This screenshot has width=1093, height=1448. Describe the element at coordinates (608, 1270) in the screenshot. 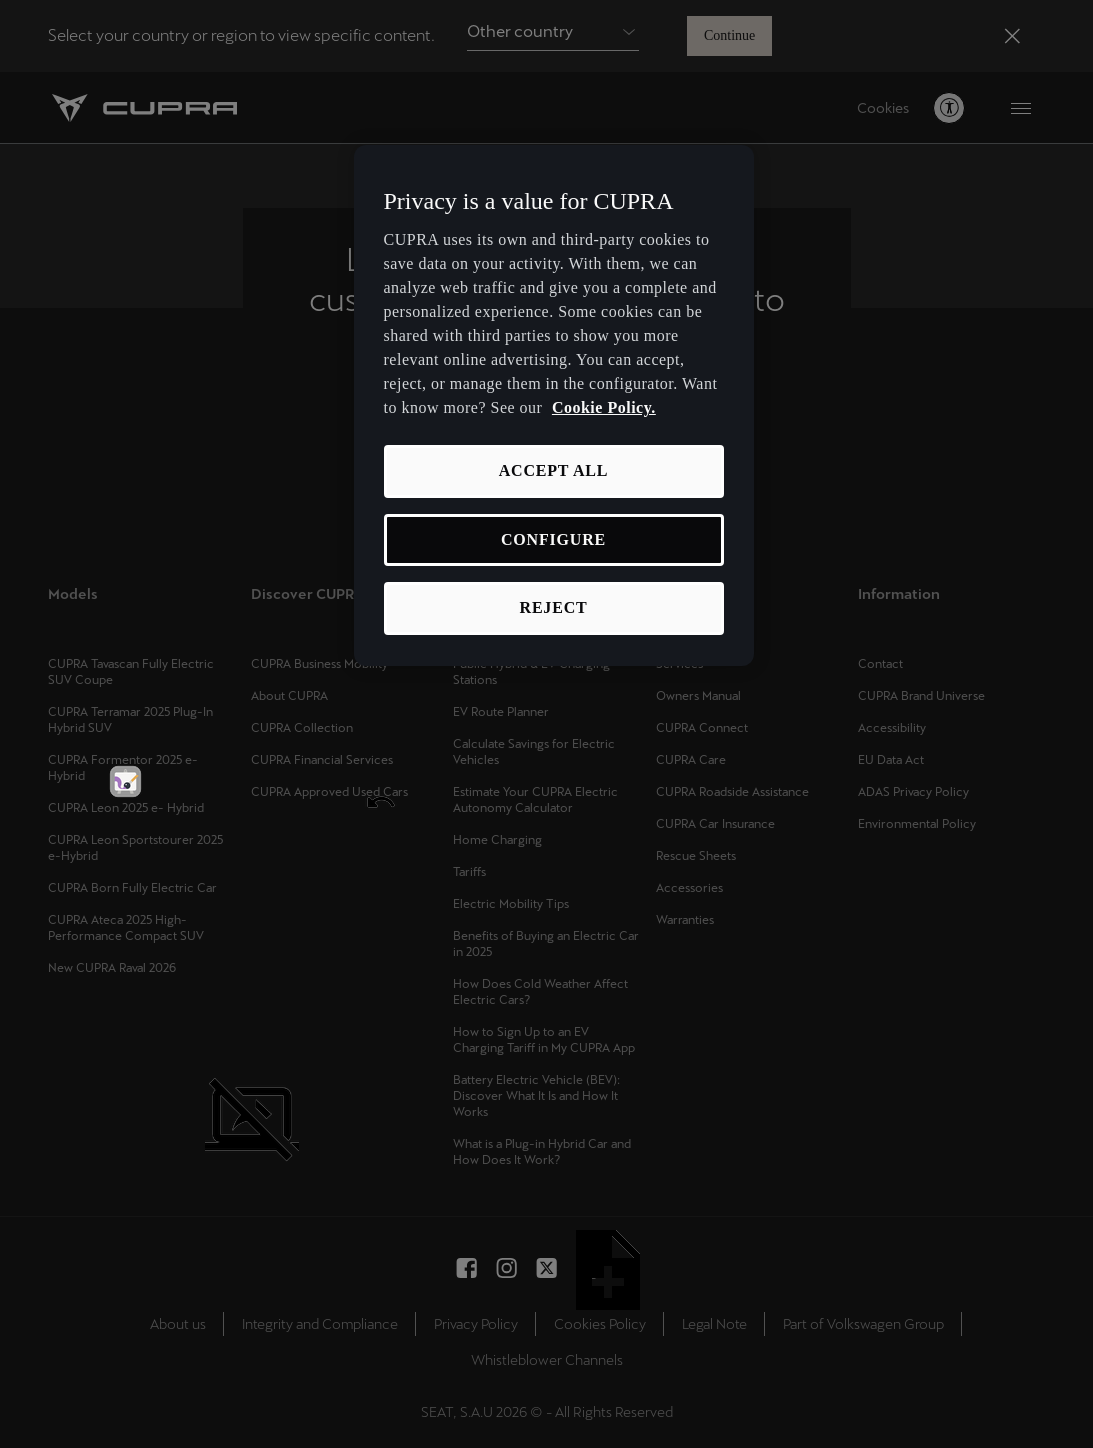

I see `create a new note or document` at that location.